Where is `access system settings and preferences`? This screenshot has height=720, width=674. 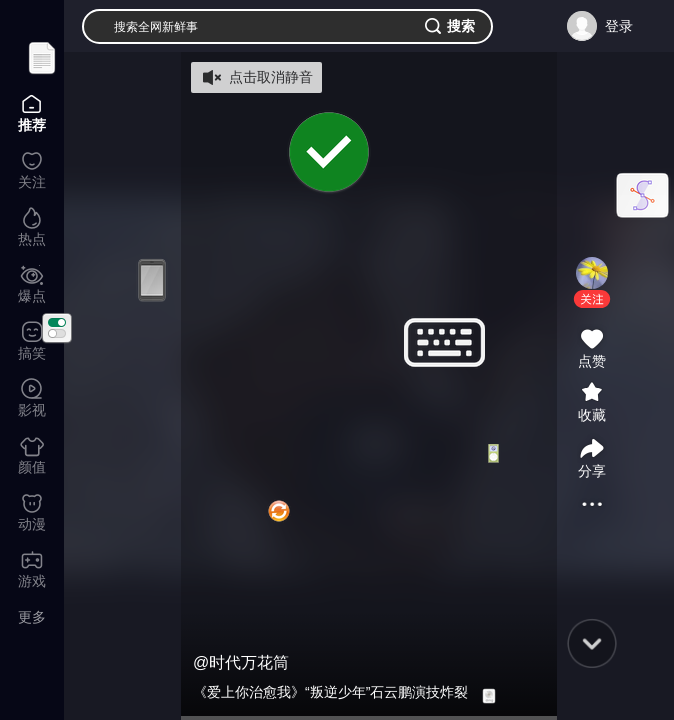 access system settings and preferences is located at coordinates (57, 328).